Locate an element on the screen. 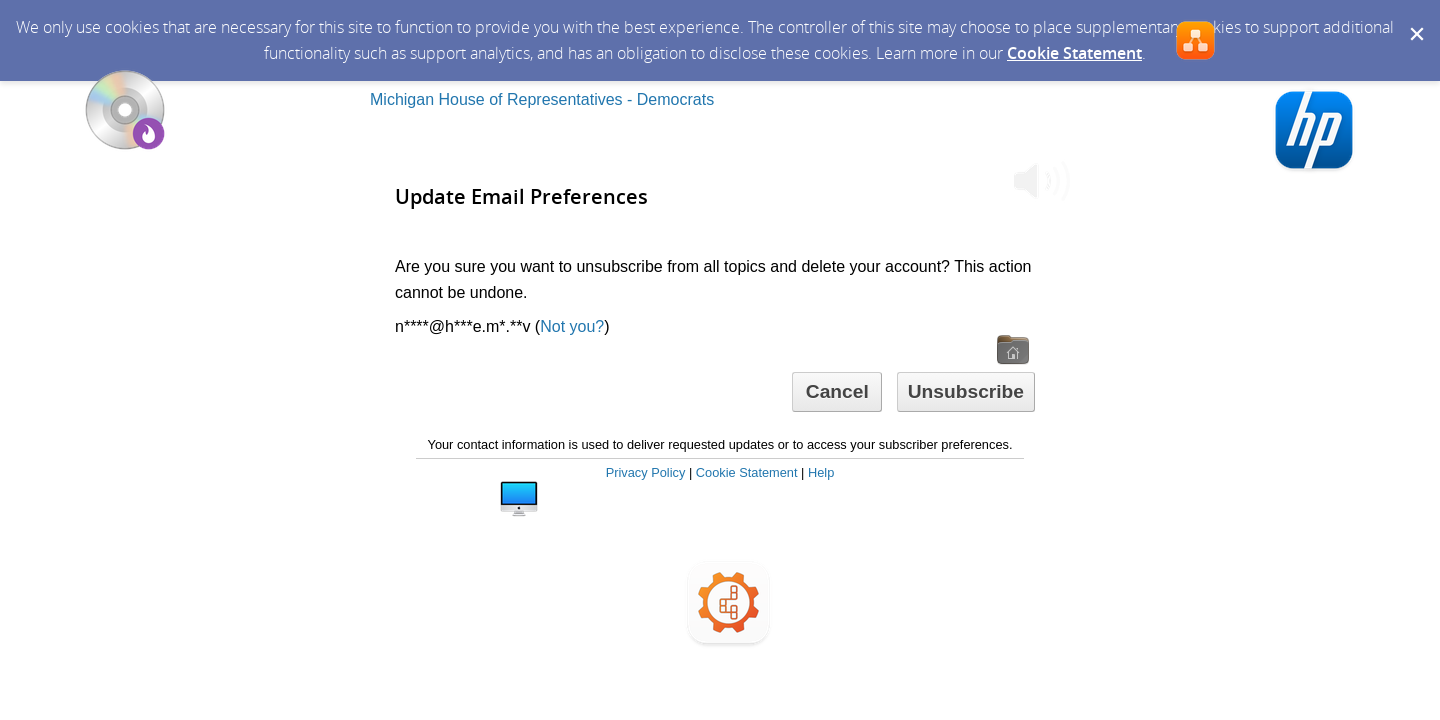 This screenshot has width=1440, height=720. access your home folder is located at coordinates (1013, 349).